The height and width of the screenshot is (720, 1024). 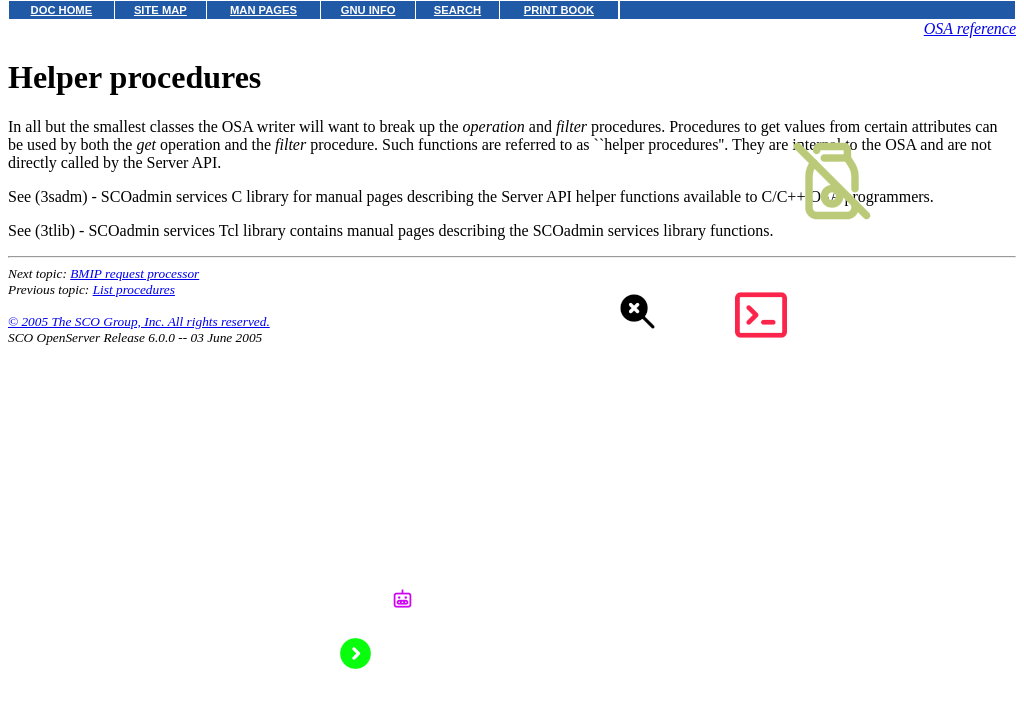 I want to click on go to next item or page, so click(x=355, y=653).